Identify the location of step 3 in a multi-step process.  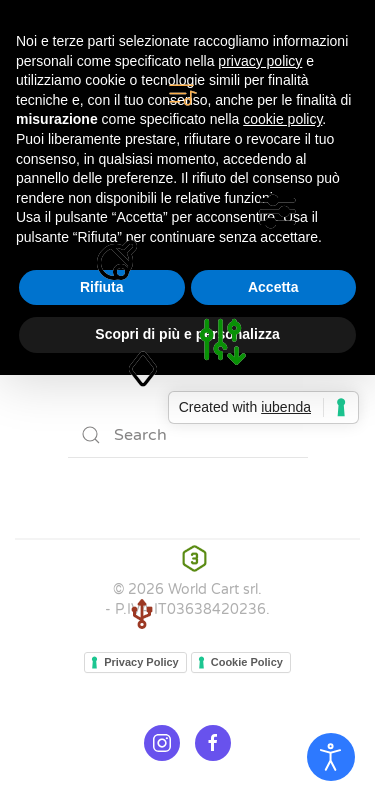
(194, 558).